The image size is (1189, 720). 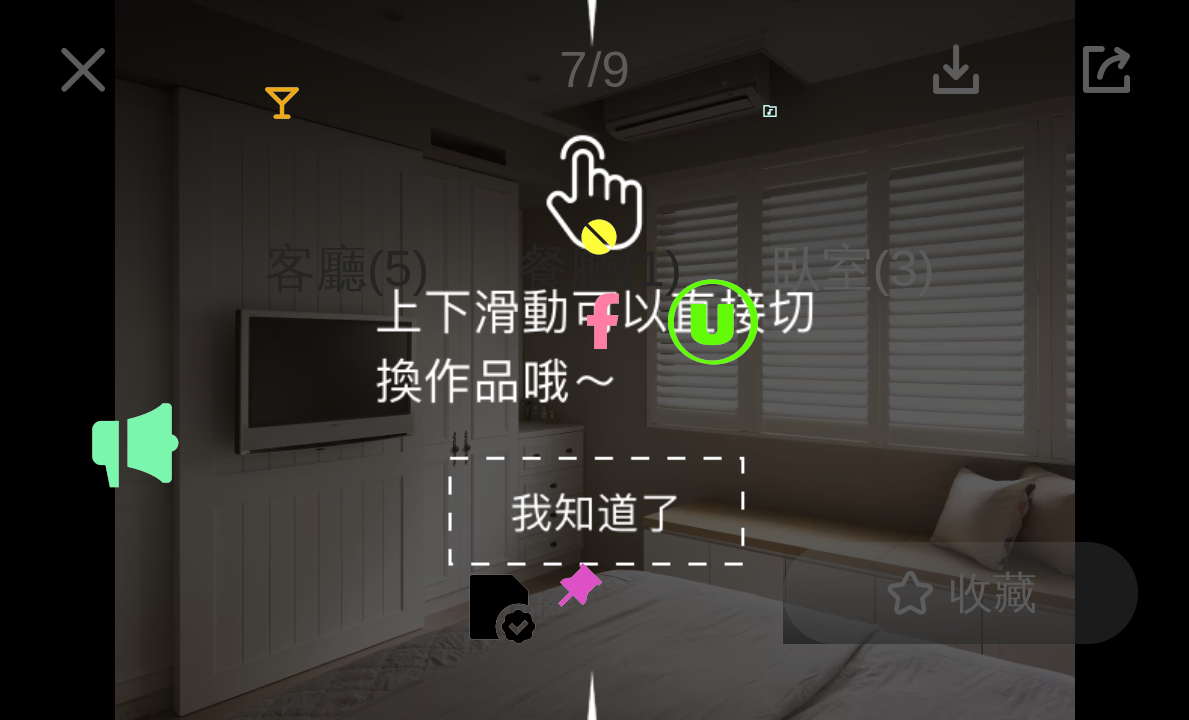 What do you see at coordinates (578, 586) in the screenshot?
I see `pin an item to keep it visible` at bounding box center [578, 586].